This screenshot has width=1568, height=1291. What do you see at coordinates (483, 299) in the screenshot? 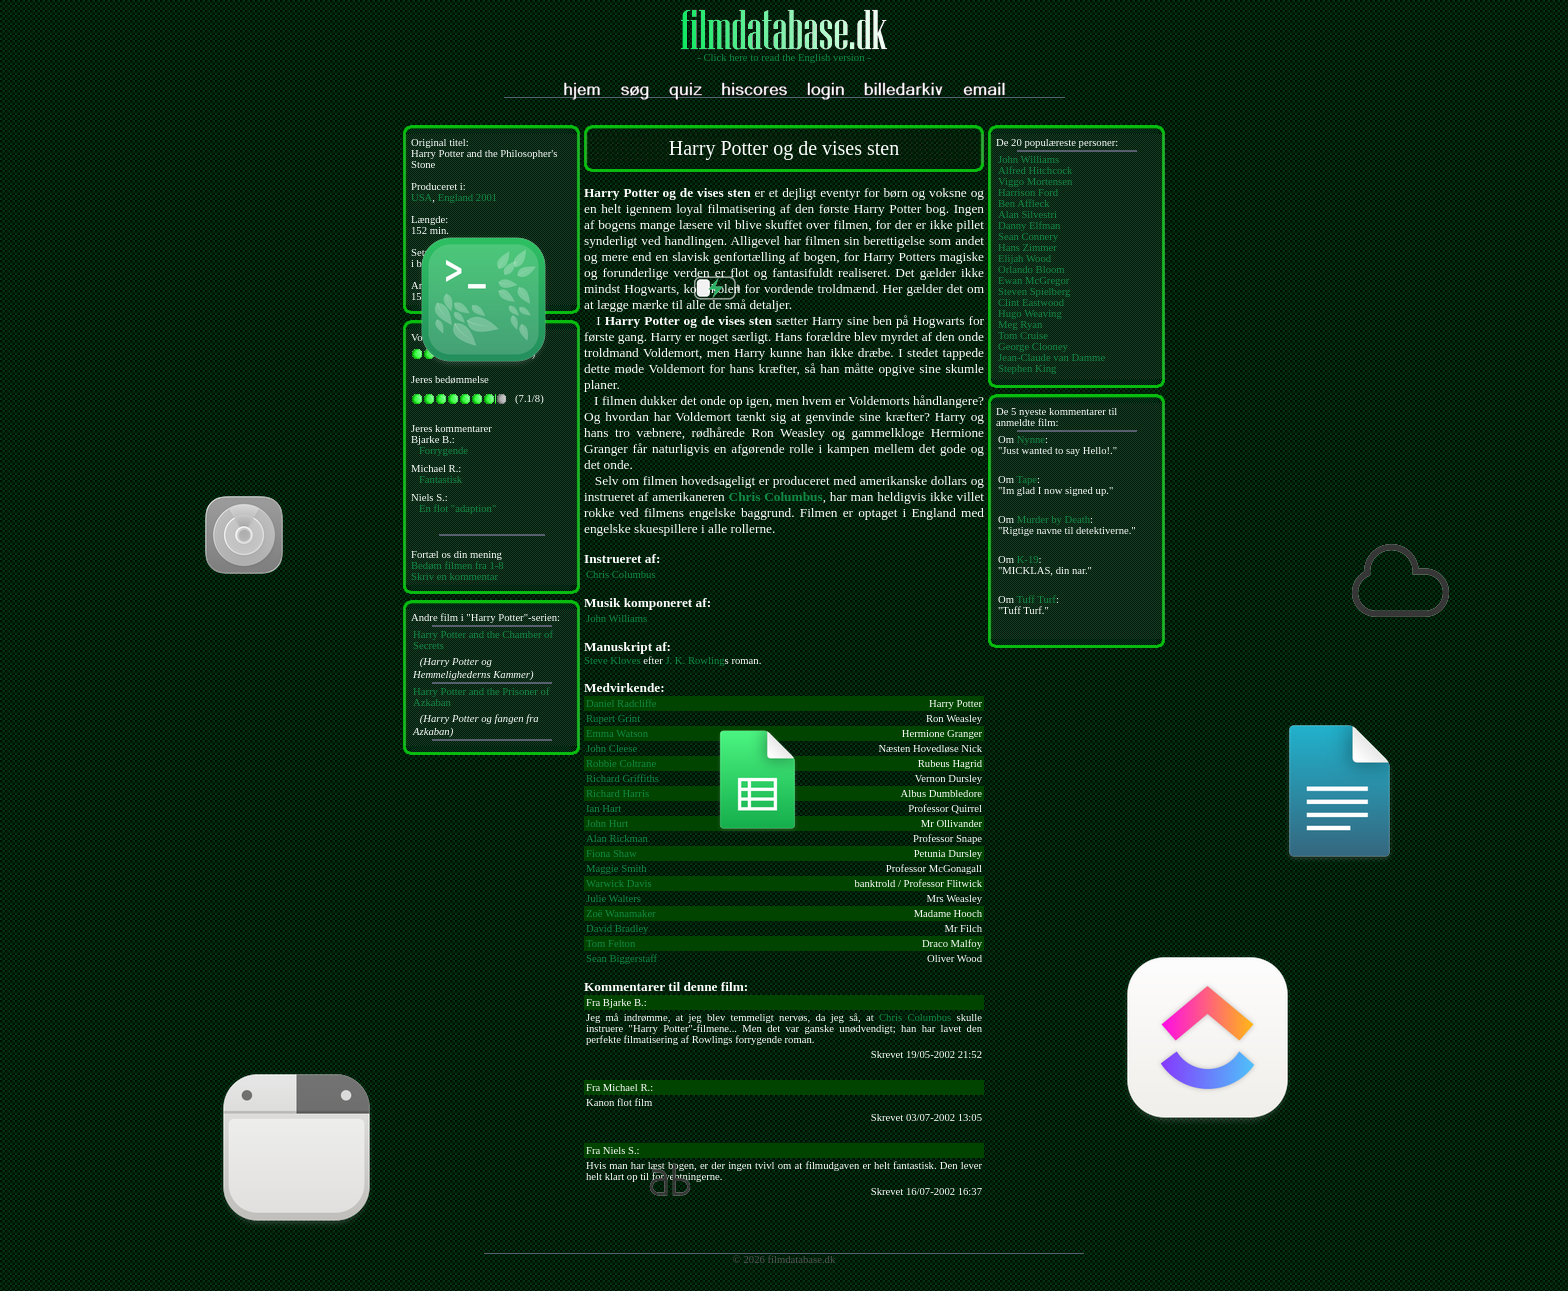
I see `open ptyxis terminal emulator` at bounding box center [483, 299].